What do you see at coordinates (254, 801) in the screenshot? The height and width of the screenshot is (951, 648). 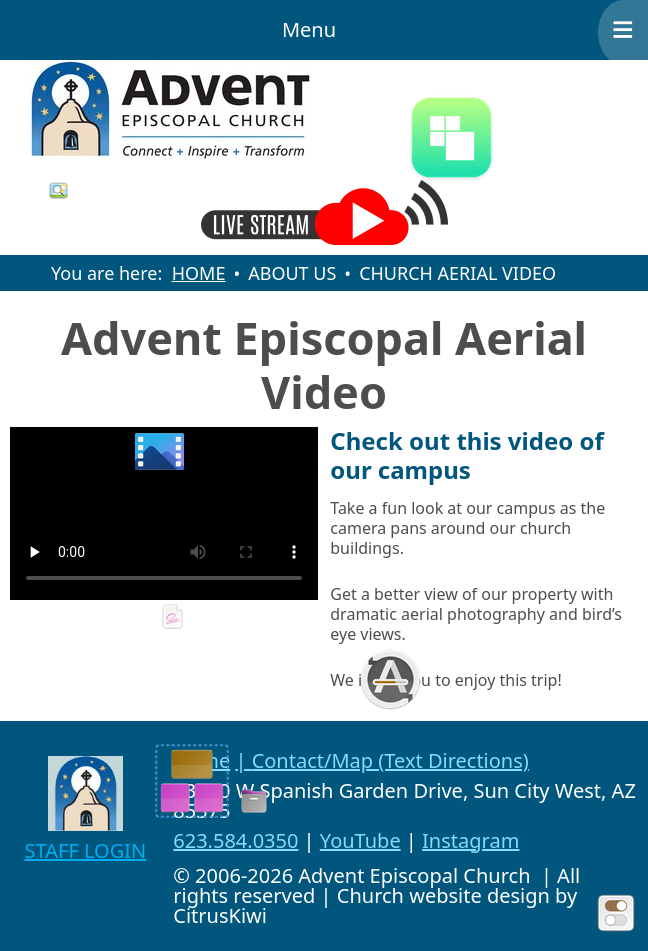 I see `open the file manager application` at bounding box center [254, 801].